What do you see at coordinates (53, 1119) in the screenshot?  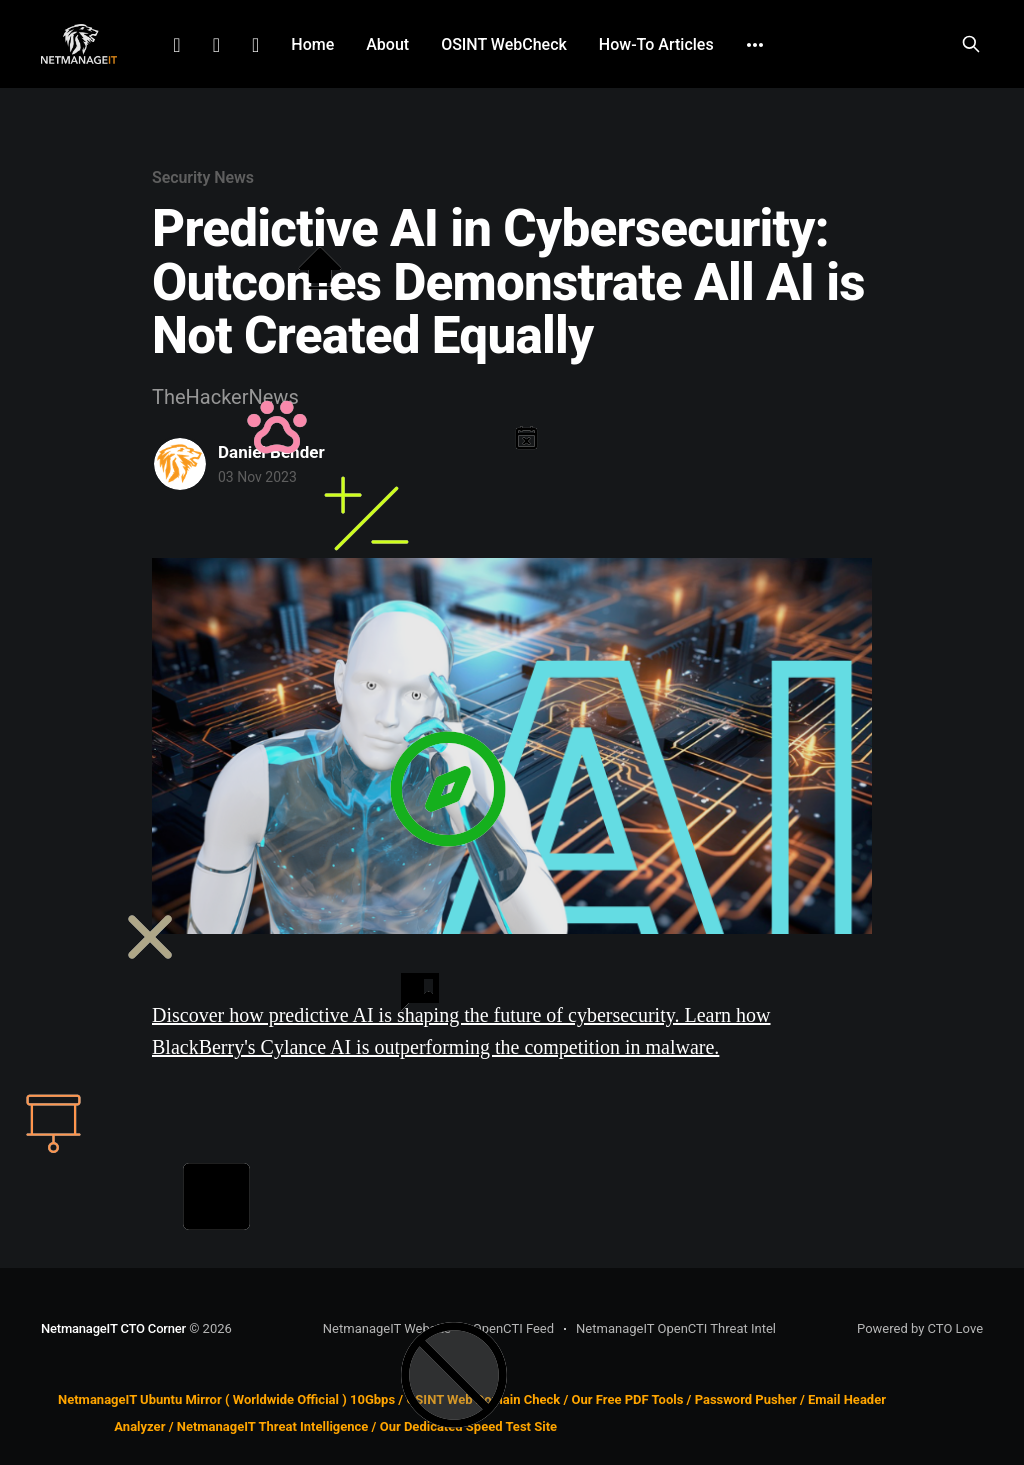 I see `start a presentation` at bounding box center [53, 1119].